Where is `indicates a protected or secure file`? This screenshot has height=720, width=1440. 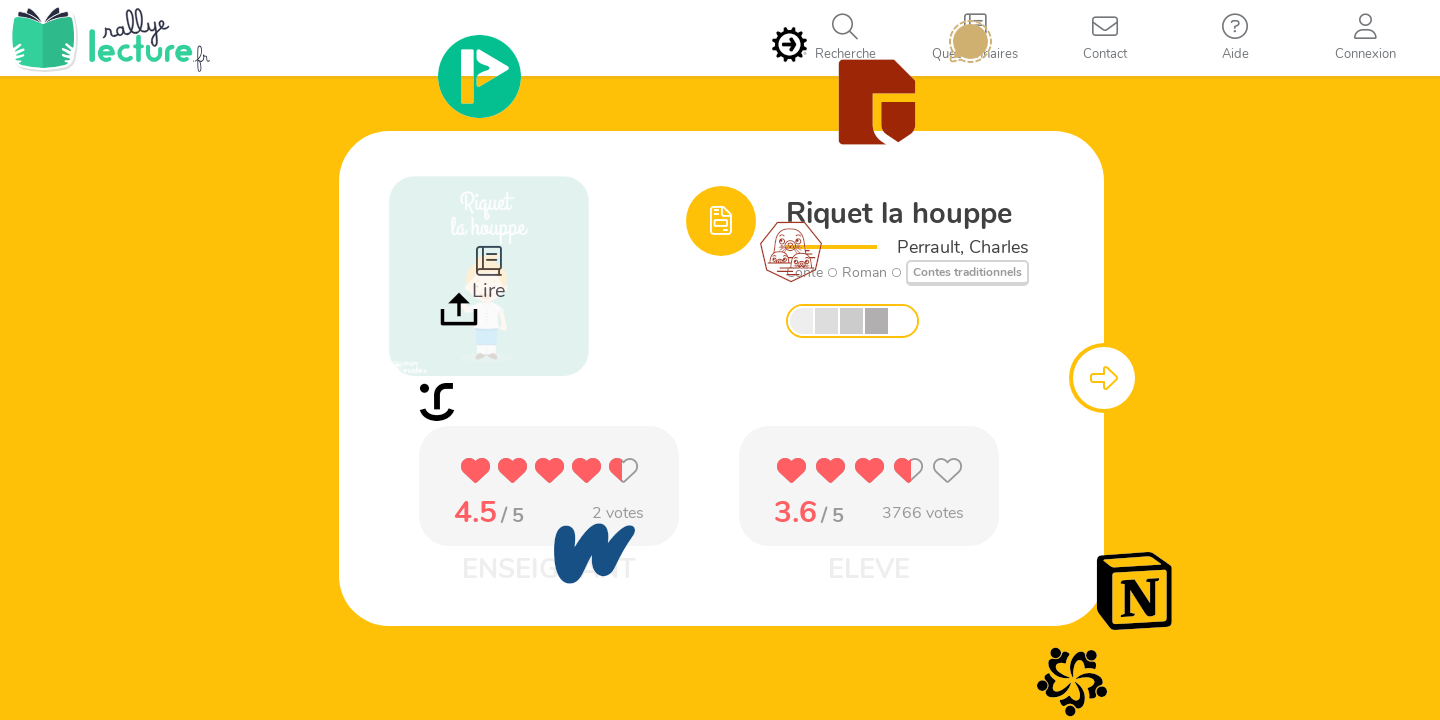 indicates a protected or secure file is located at coordinates (877, 102).